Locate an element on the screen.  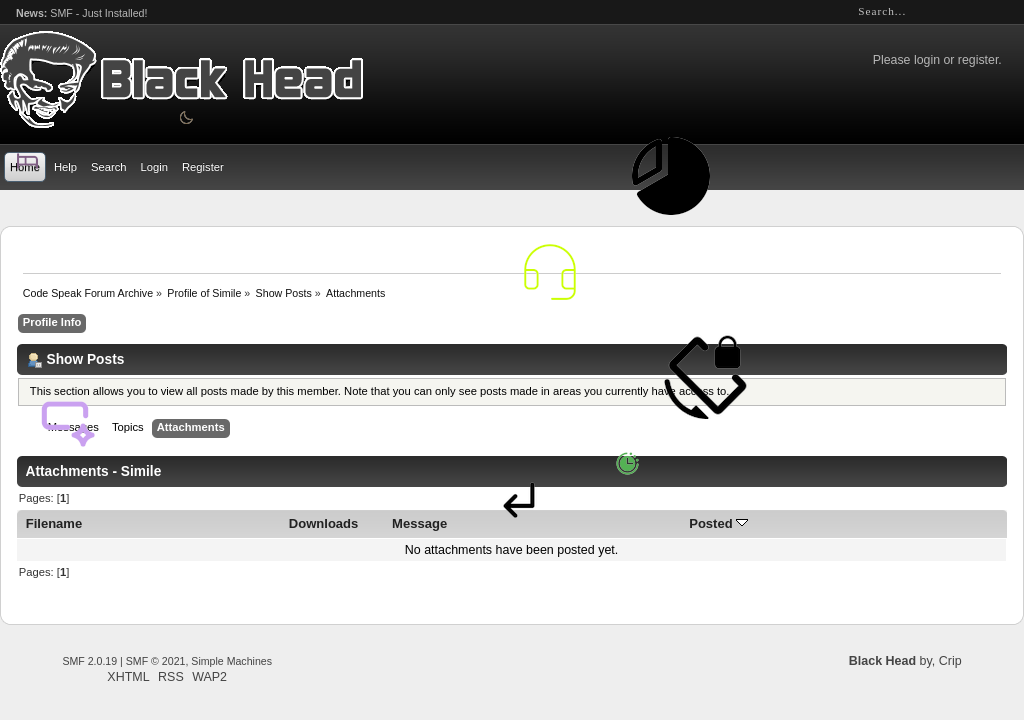
view countdown timer is located at coordinates (627, 463).